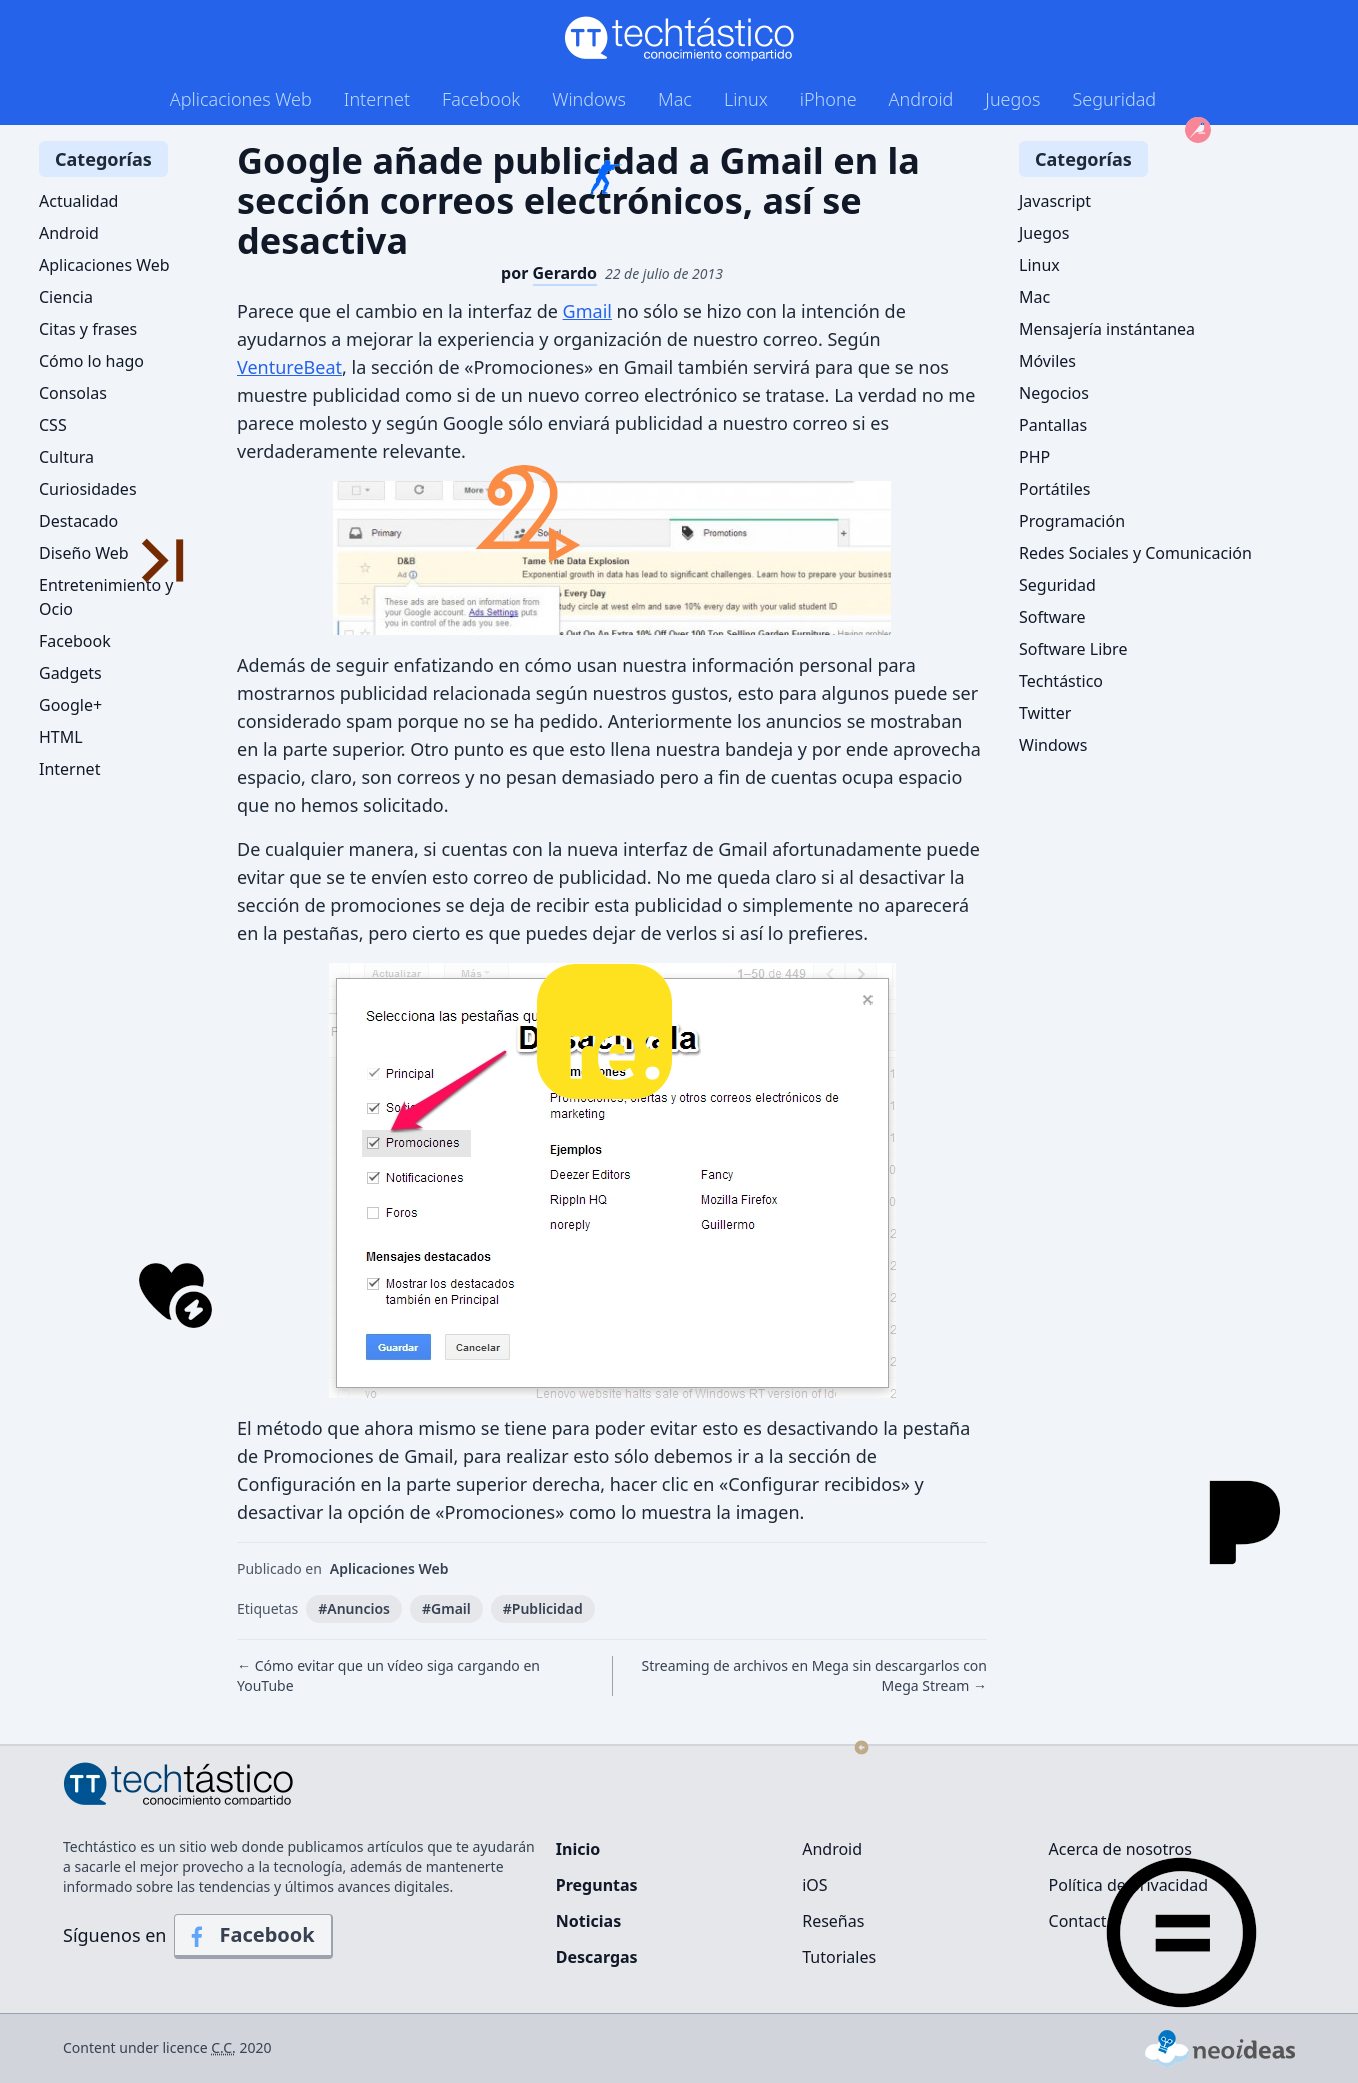  What do you see at coordinates (175, 1291) in the screenshot?
I see `quick access to favorite charging stations` at bounding box center [175, 1291].